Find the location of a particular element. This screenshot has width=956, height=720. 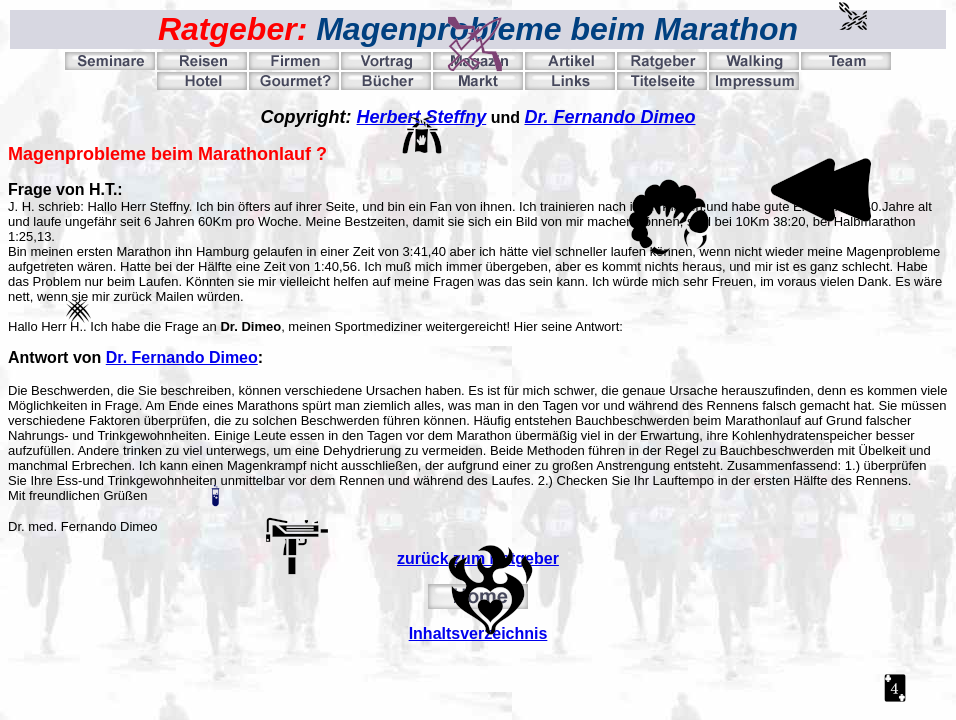

select submachine gun weapon in game is located at coordinates (297, 546).